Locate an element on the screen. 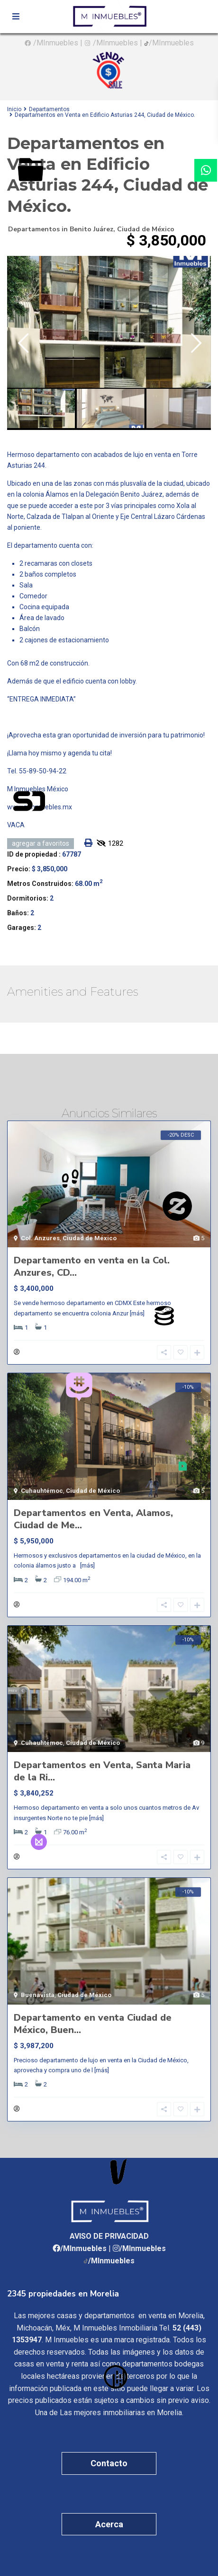 The image size is (218, 2576). open a video file is located at coordinates (182, 1466).